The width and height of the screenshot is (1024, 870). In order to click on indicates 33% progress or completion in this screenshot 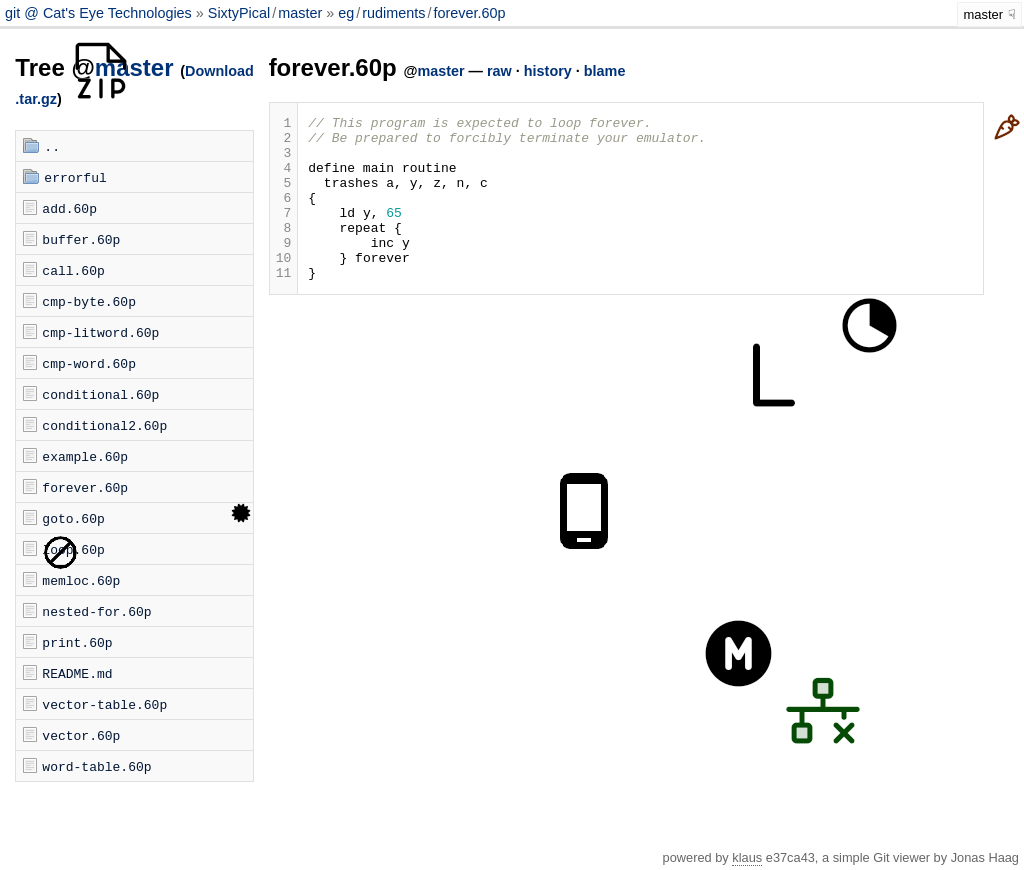, I will do `click(869, 325)`.